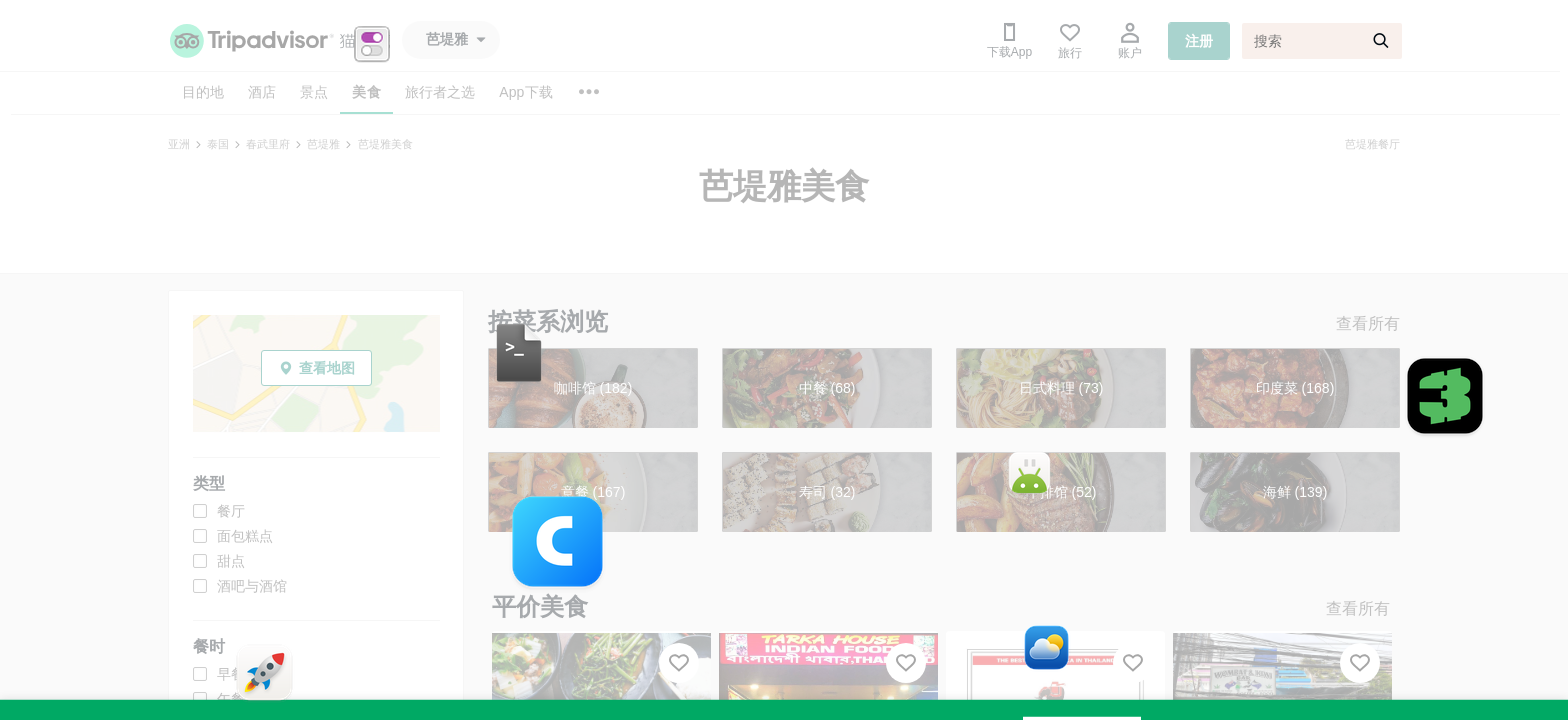 The width and height of the screenshot is (1568, 720). What do you see at coordinates (264, 672) in the screenshot?
I see `launch ibus typing booster input method` at bounding box center [264, 672].